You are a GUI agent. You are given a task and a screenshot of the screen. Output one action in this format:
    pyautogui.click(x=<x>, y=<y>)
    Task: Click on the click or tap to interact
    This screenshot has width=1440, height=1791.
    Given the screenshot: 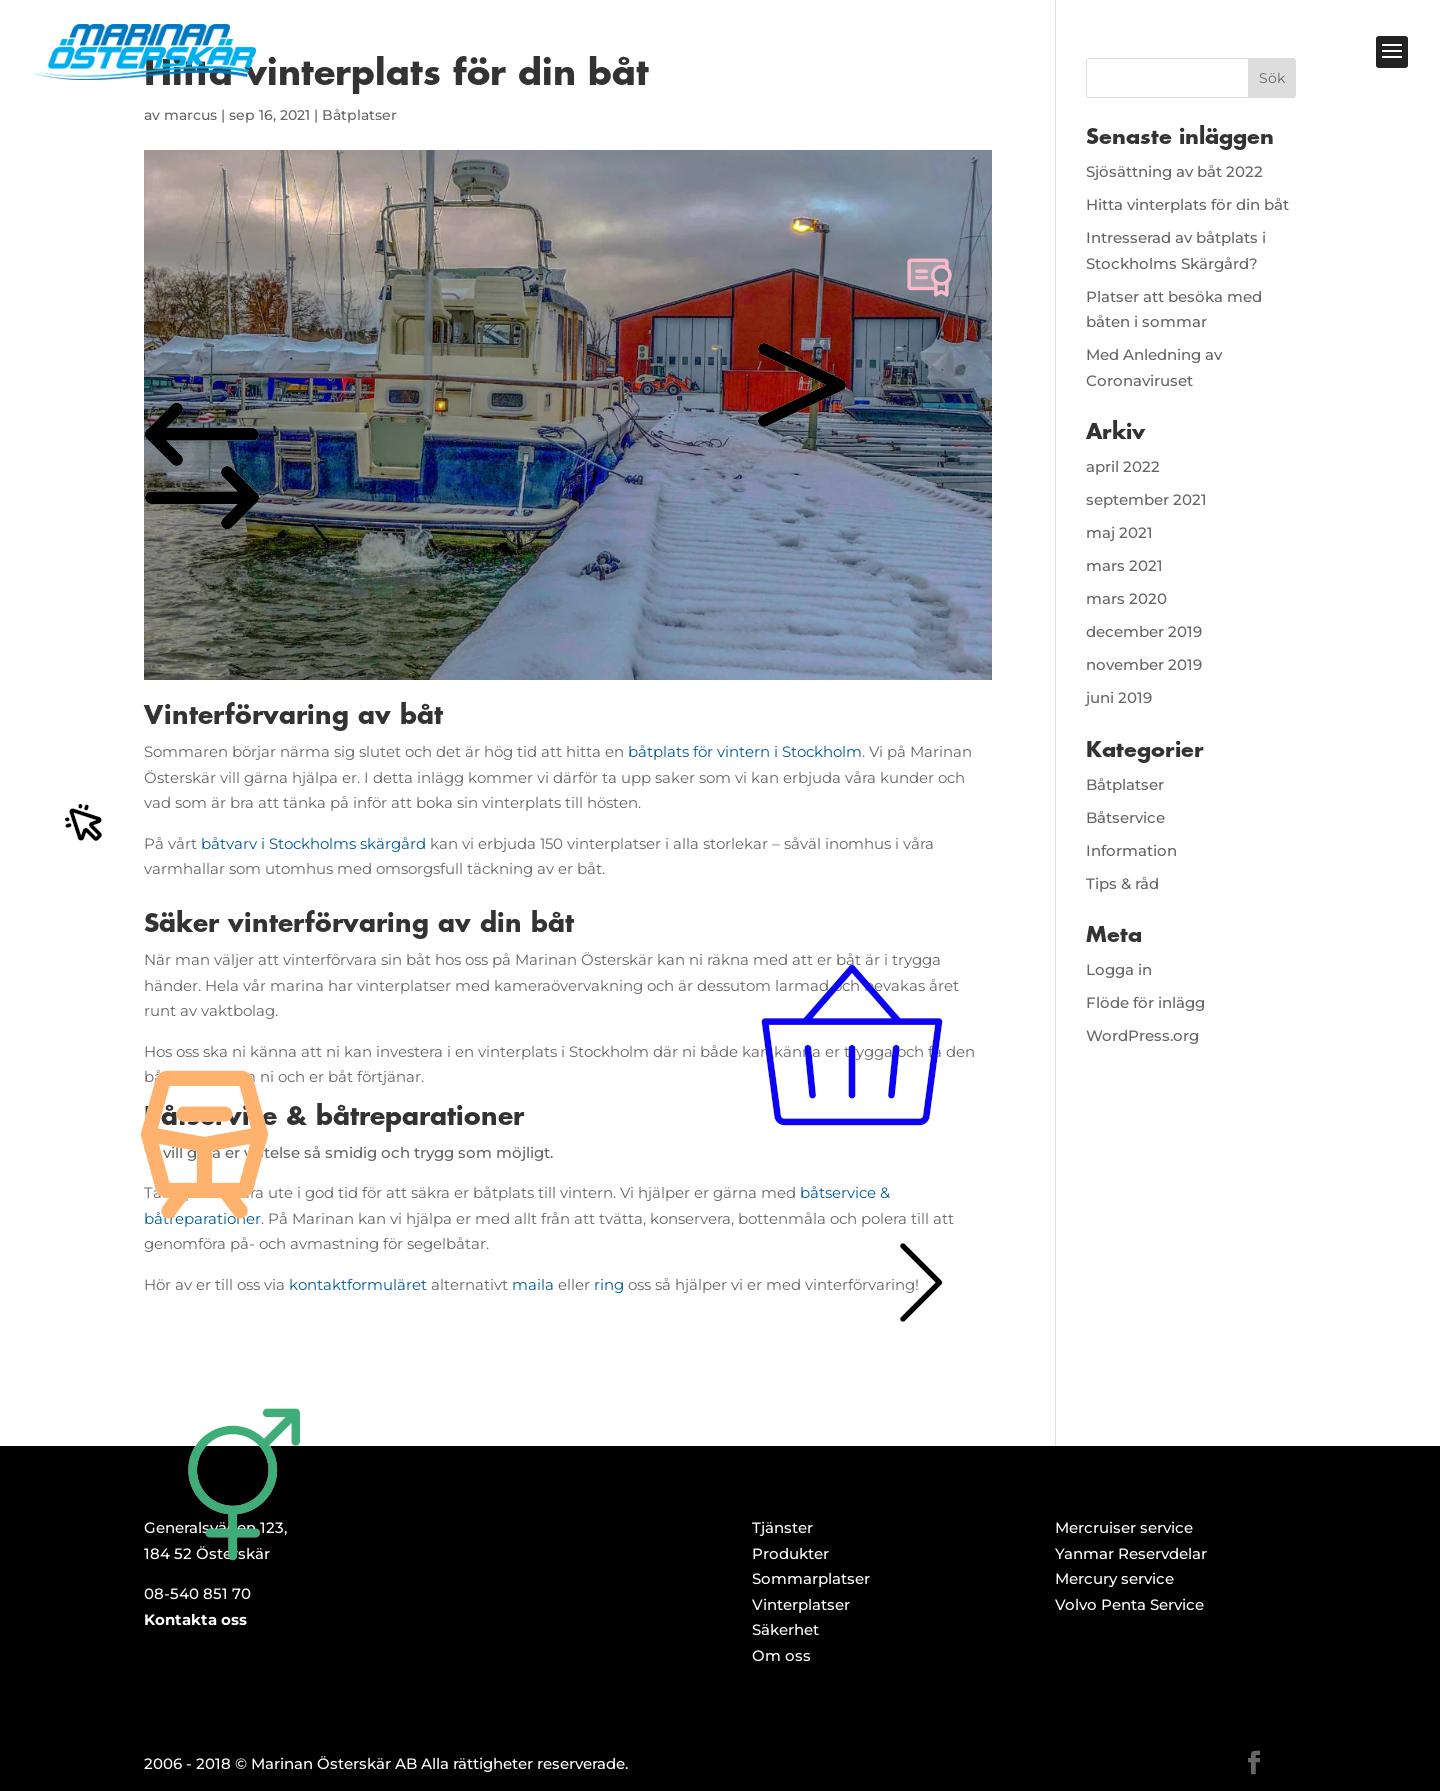 What is the action you would take?
    pyautogui.click(x=85, y=824)
    